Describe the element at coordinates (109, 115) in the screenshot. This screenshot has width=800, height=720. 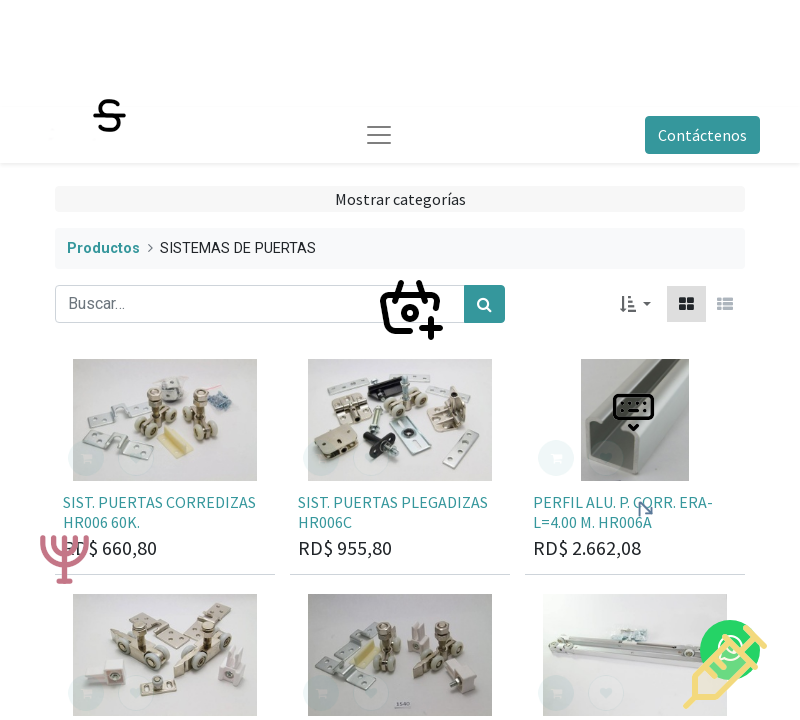
I see `apply strikethrough formatting to selected text` at that location.